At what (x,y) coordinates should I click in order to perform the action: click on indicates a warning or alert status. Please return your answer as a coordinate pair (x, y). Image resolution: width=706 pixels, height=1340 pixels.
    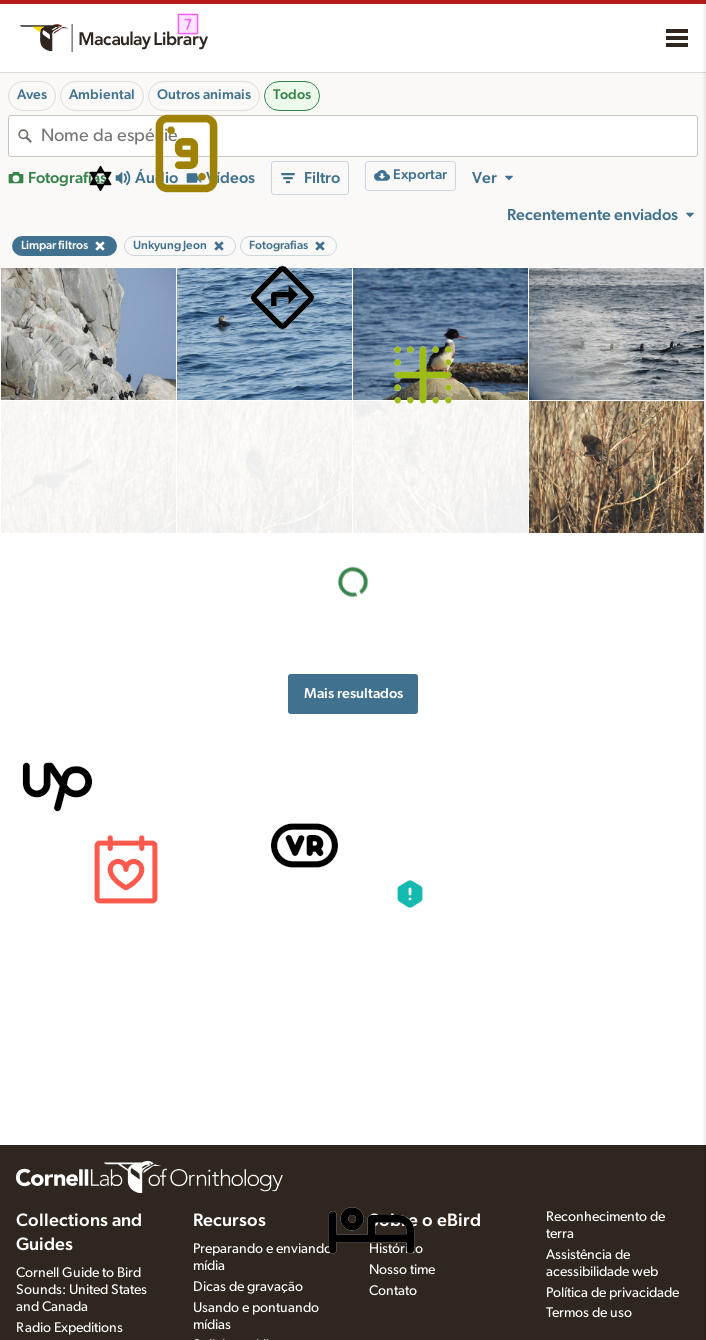
    Looking at the image, I should click on (410, 894).